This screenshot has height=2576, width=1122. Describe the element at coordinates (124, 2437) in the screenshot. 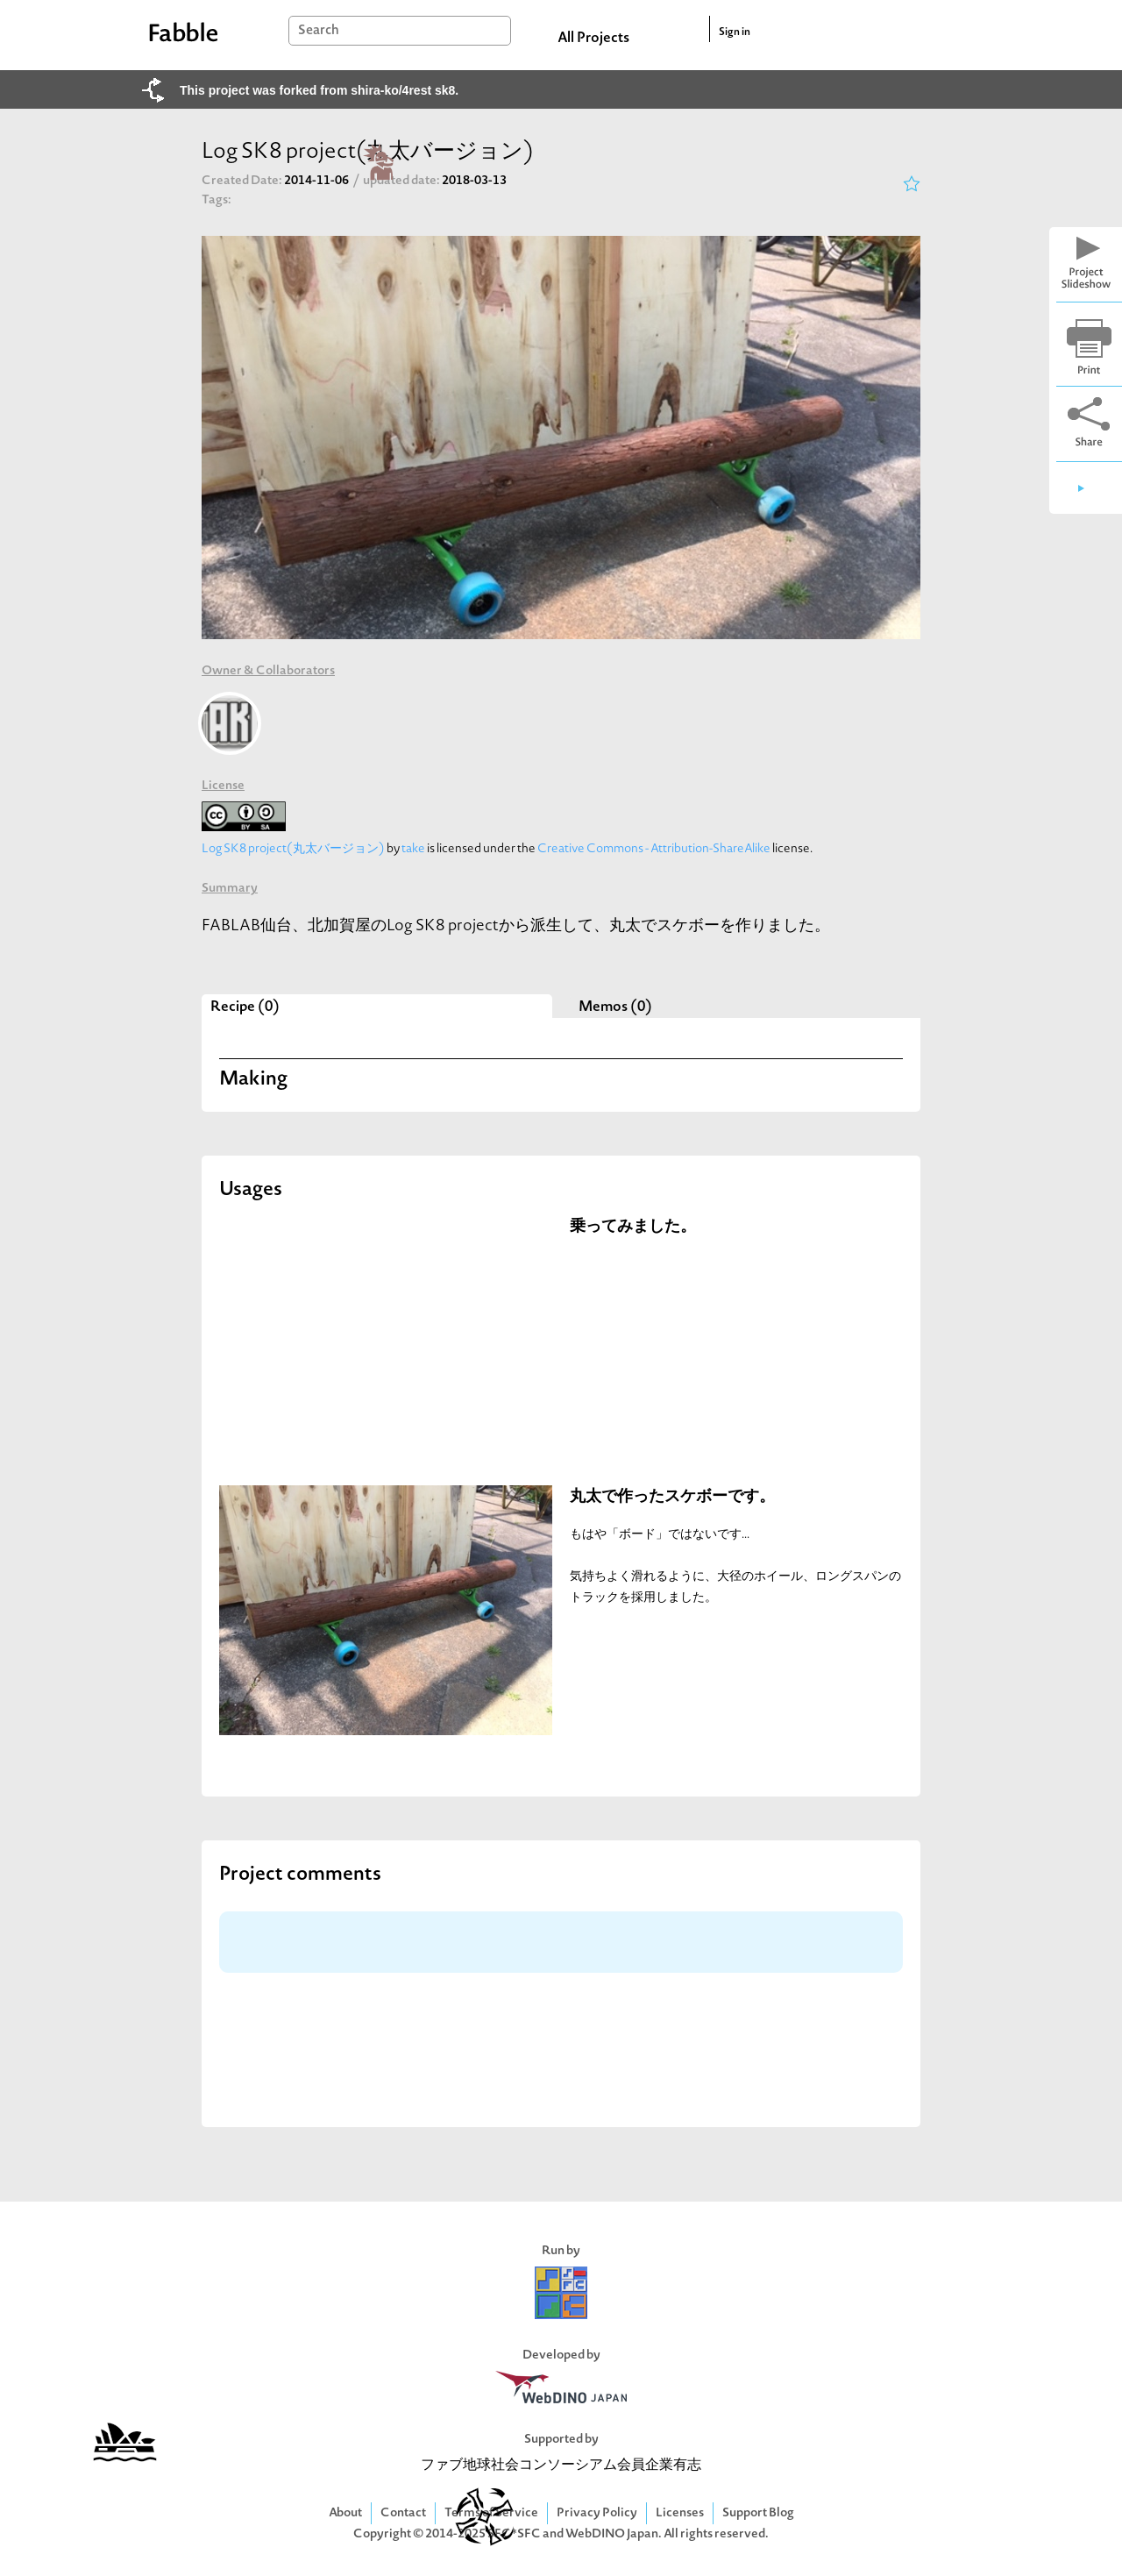

I see `view sydney opera house landmark information` at that location.